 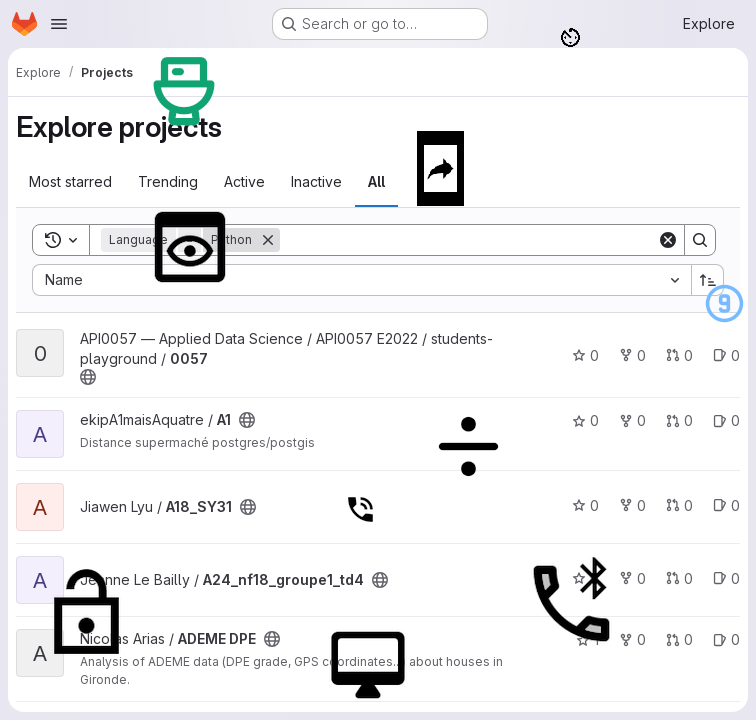 What do you see at coordinates (86, 613) in the screenshot?
I see `unlock a secured item or feature` at bounding box center [86, 613].